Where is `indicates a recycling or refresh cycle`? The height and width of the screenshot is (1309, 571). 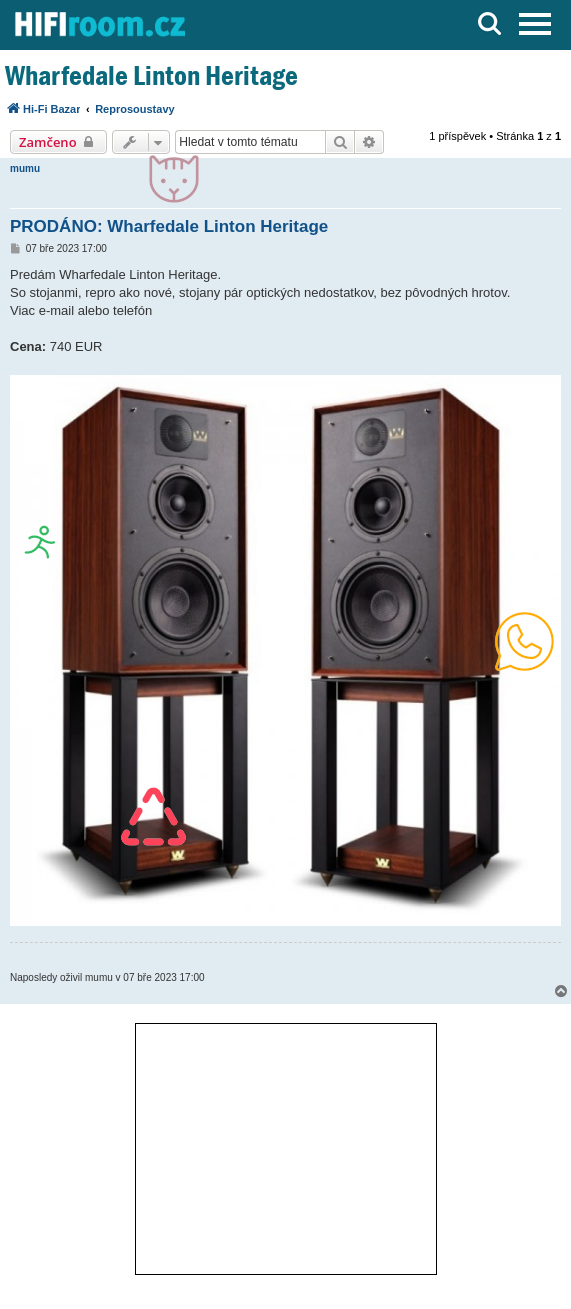
indicates a recycling or refresh cycle is located at coordinates (153, 817).